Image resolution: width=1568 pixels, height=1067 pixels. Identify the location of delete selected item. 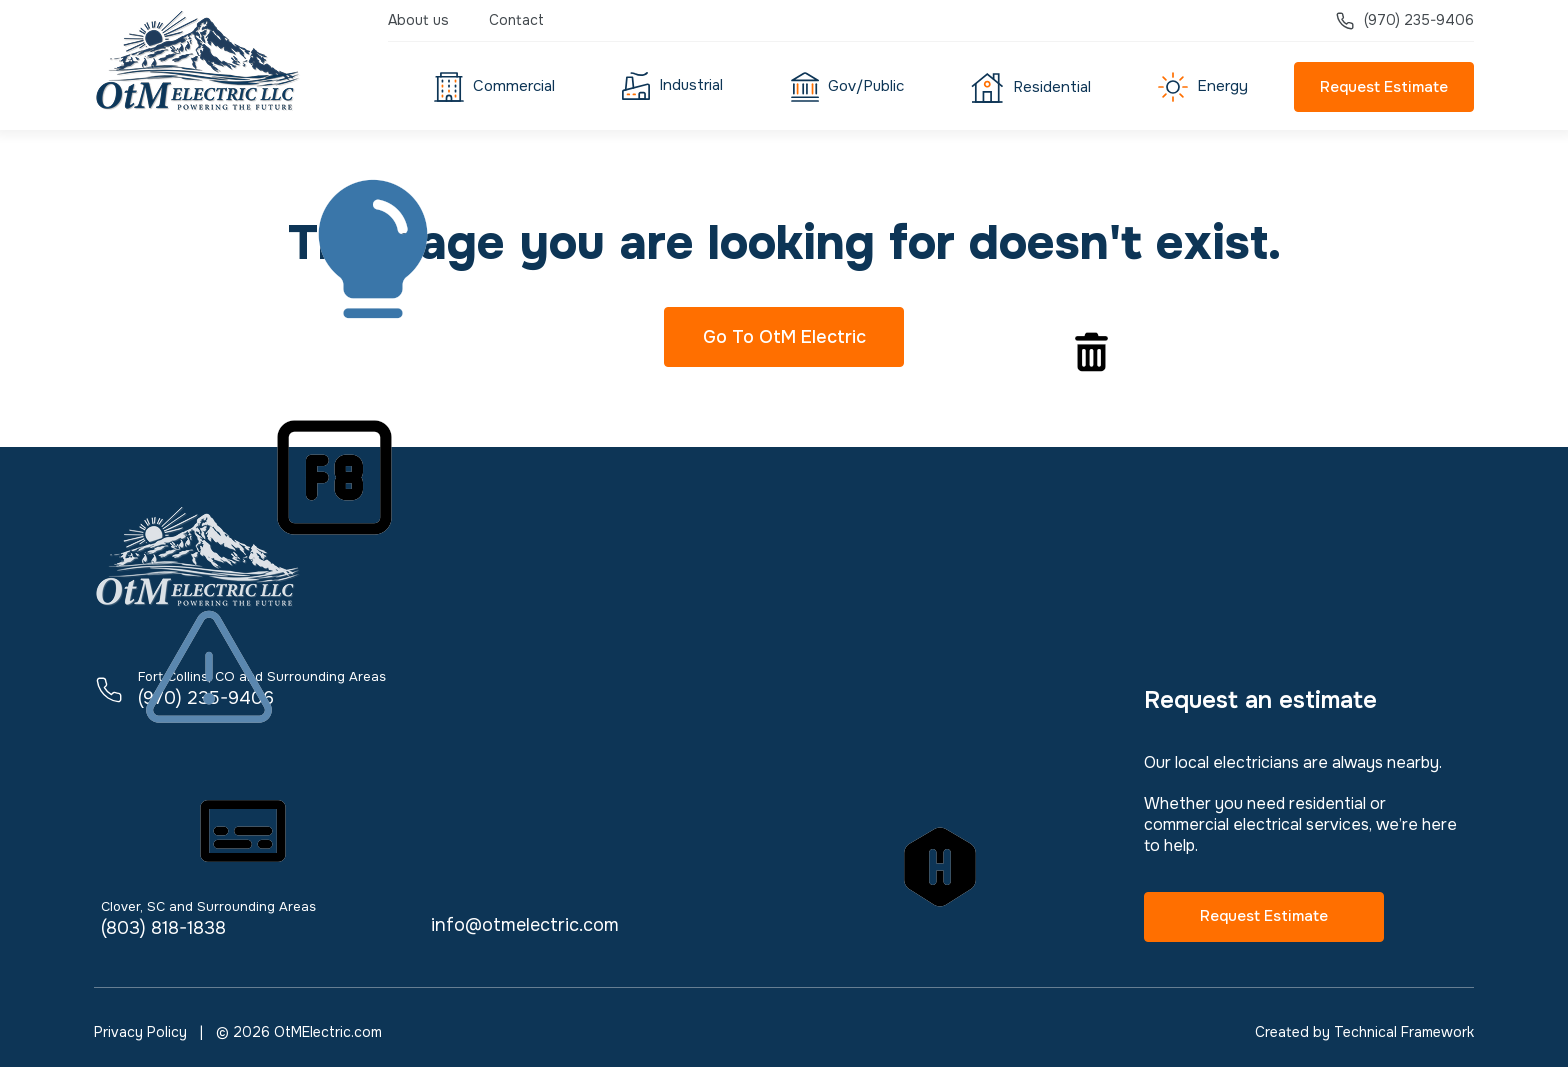
(1091, 352).